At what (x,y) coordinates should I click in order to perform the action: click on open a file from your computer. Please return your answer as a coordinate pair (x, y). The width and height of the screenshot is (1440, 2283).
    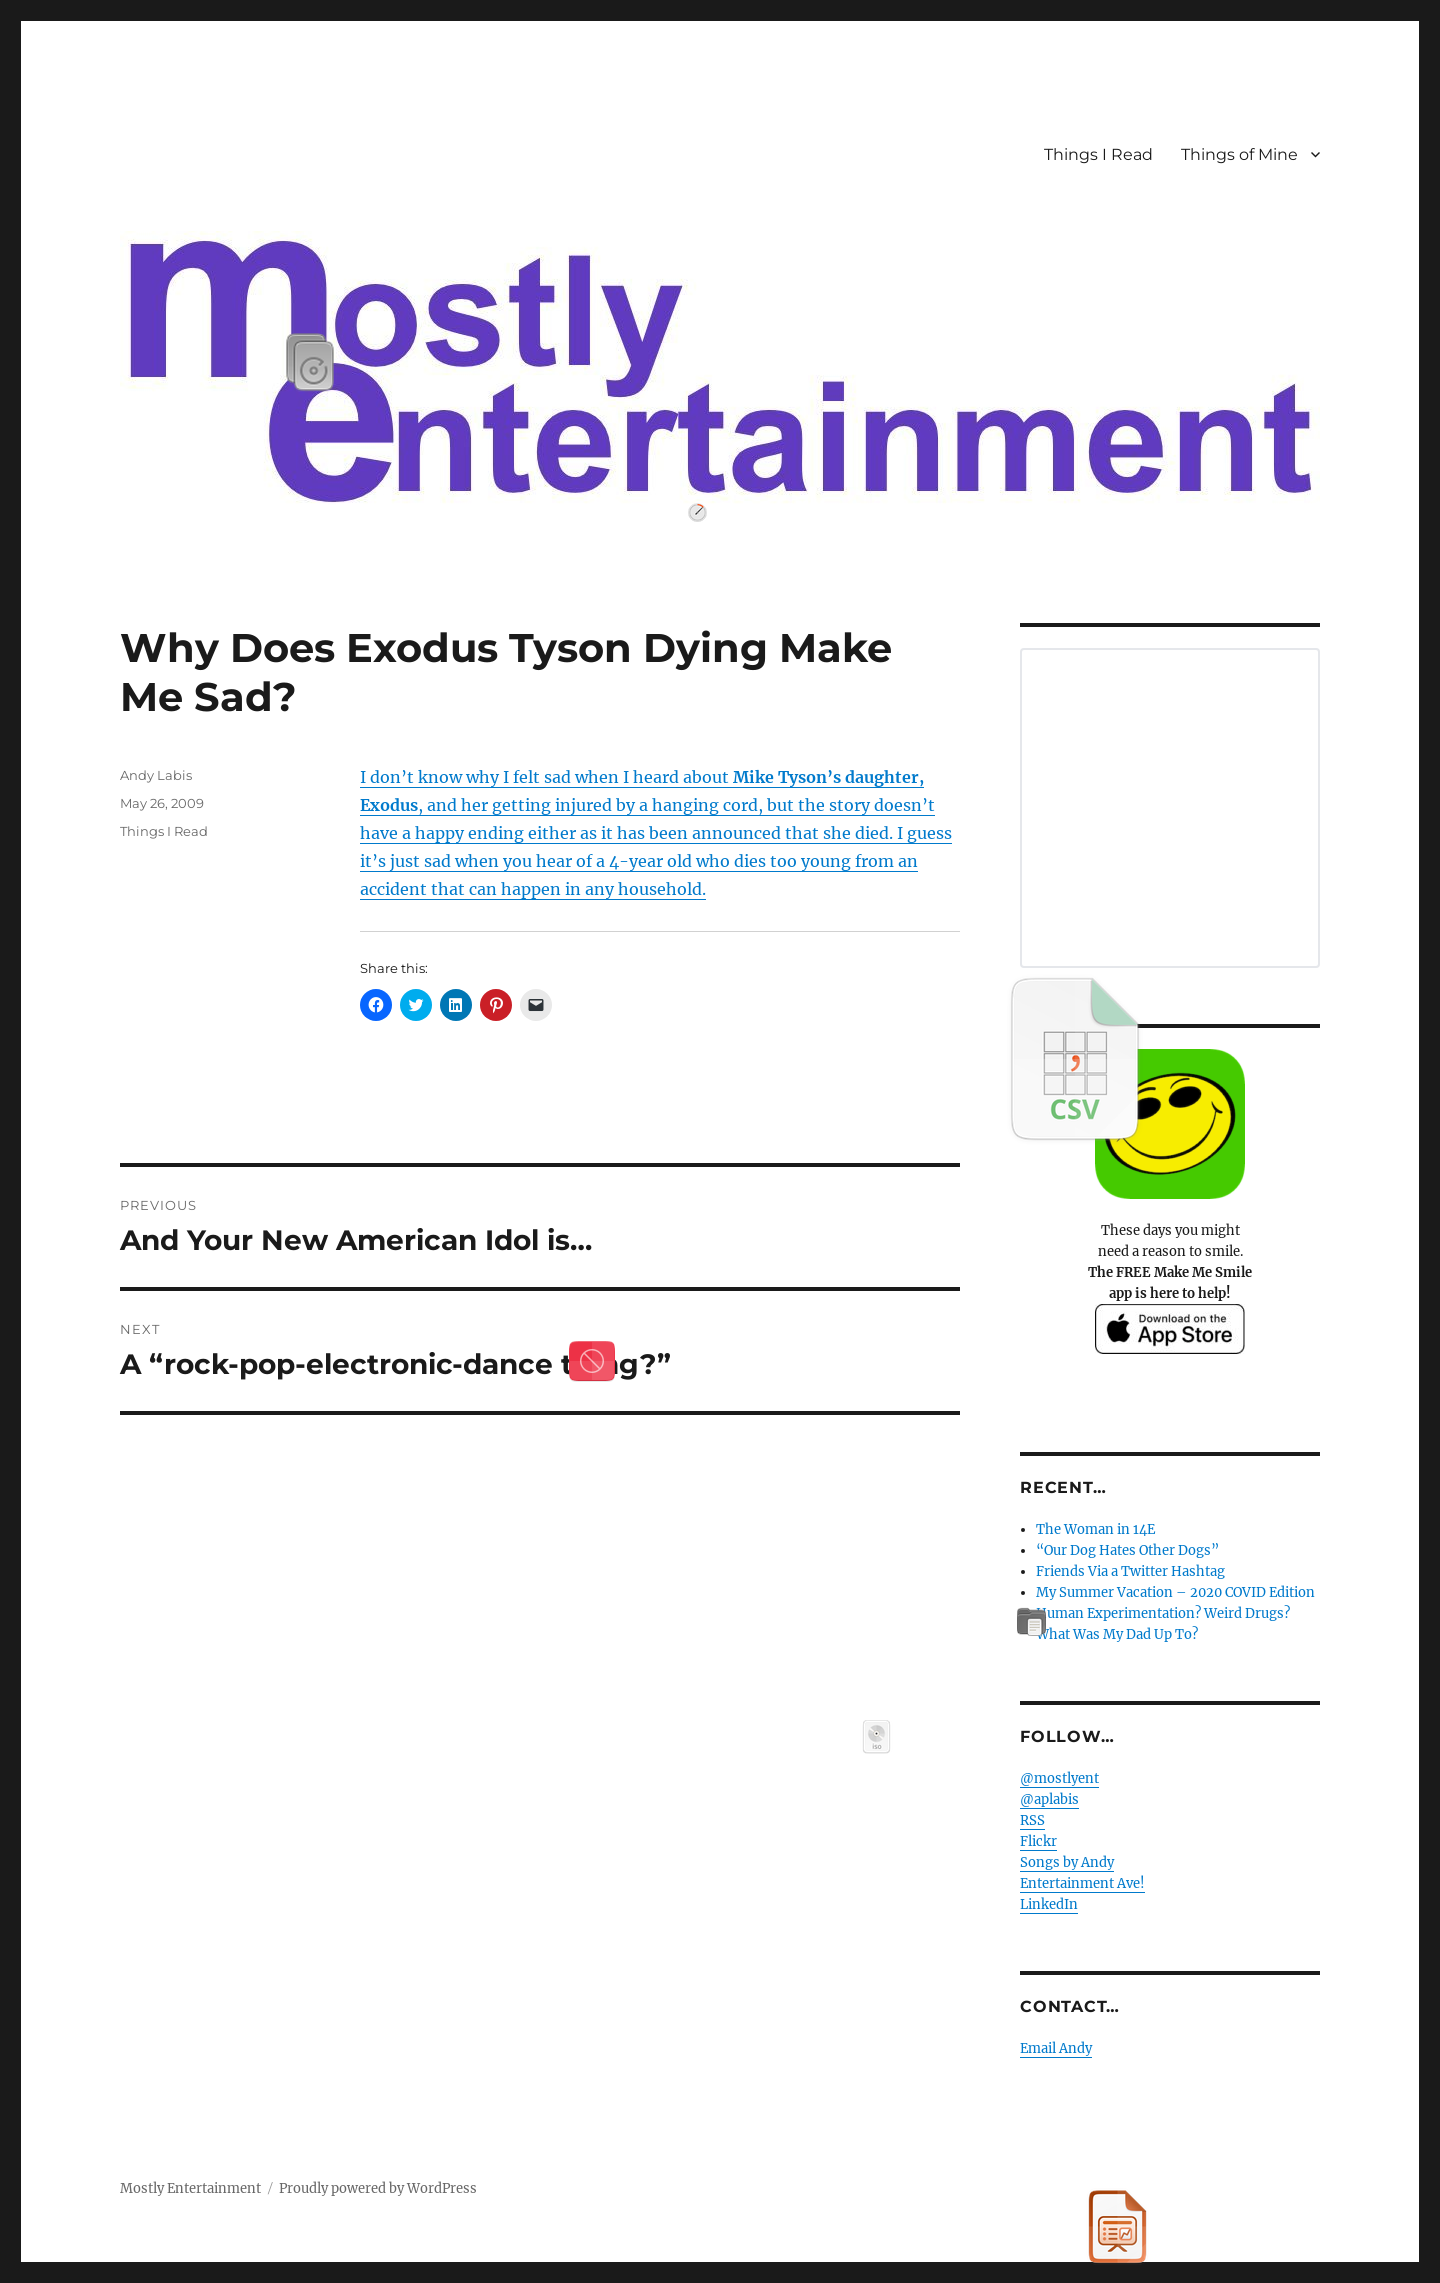
    Looking at the image, I should click on (1031, 1621).